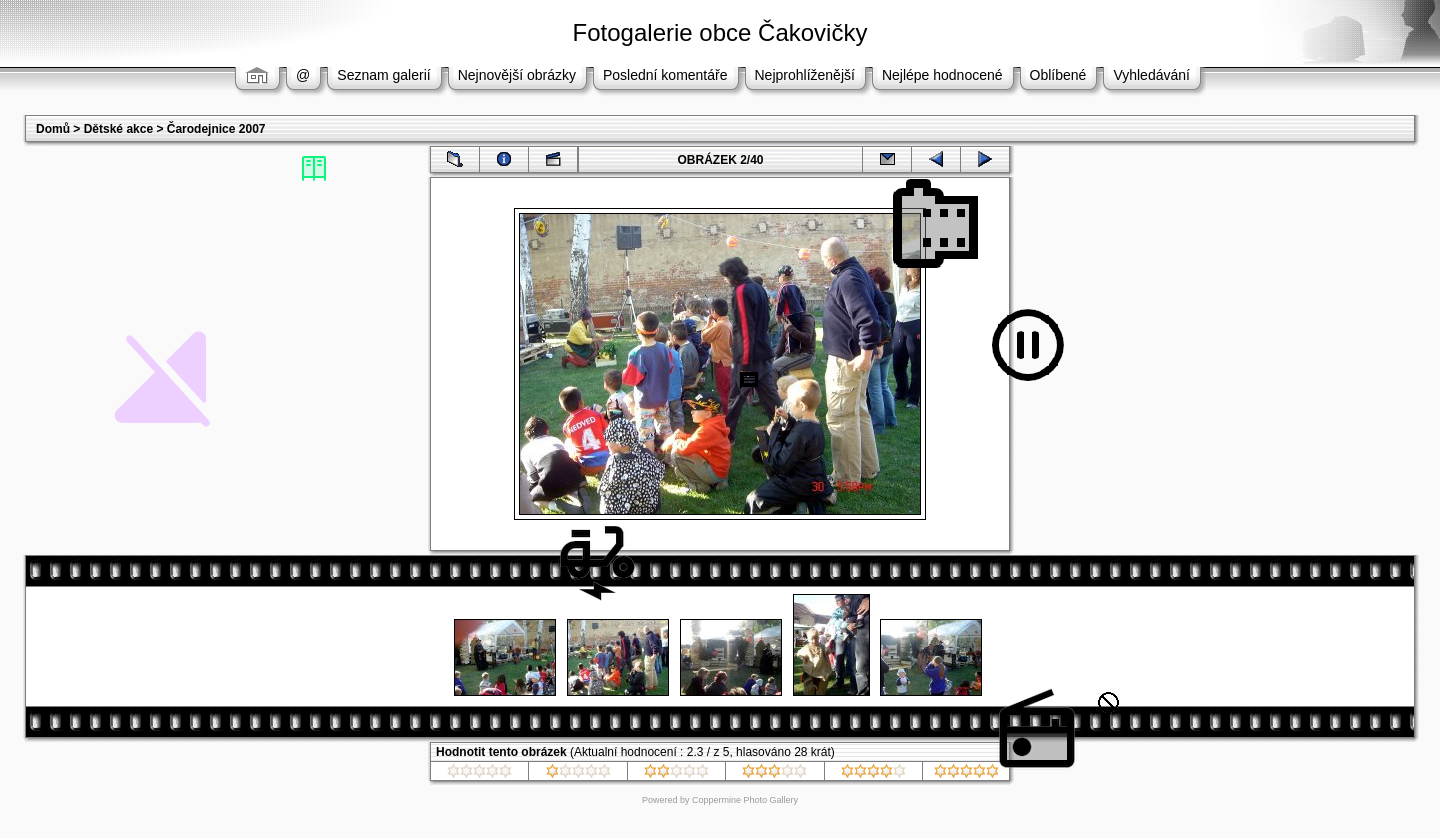  I want to click on access storage lockers, so click(314, 168).